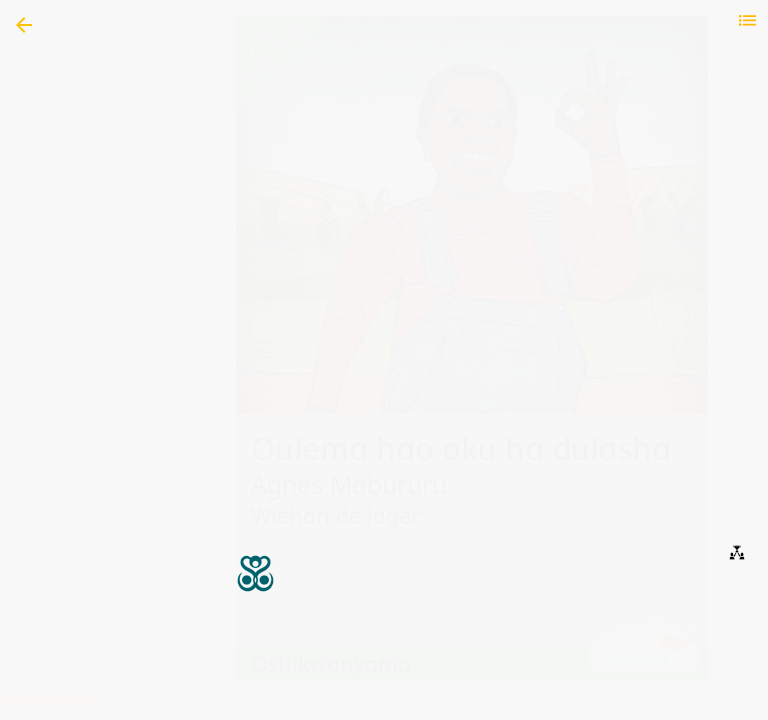 The width and height of the screenshot is (768, 720). I want to click on view champions or tournament winners, so click(737, 552).